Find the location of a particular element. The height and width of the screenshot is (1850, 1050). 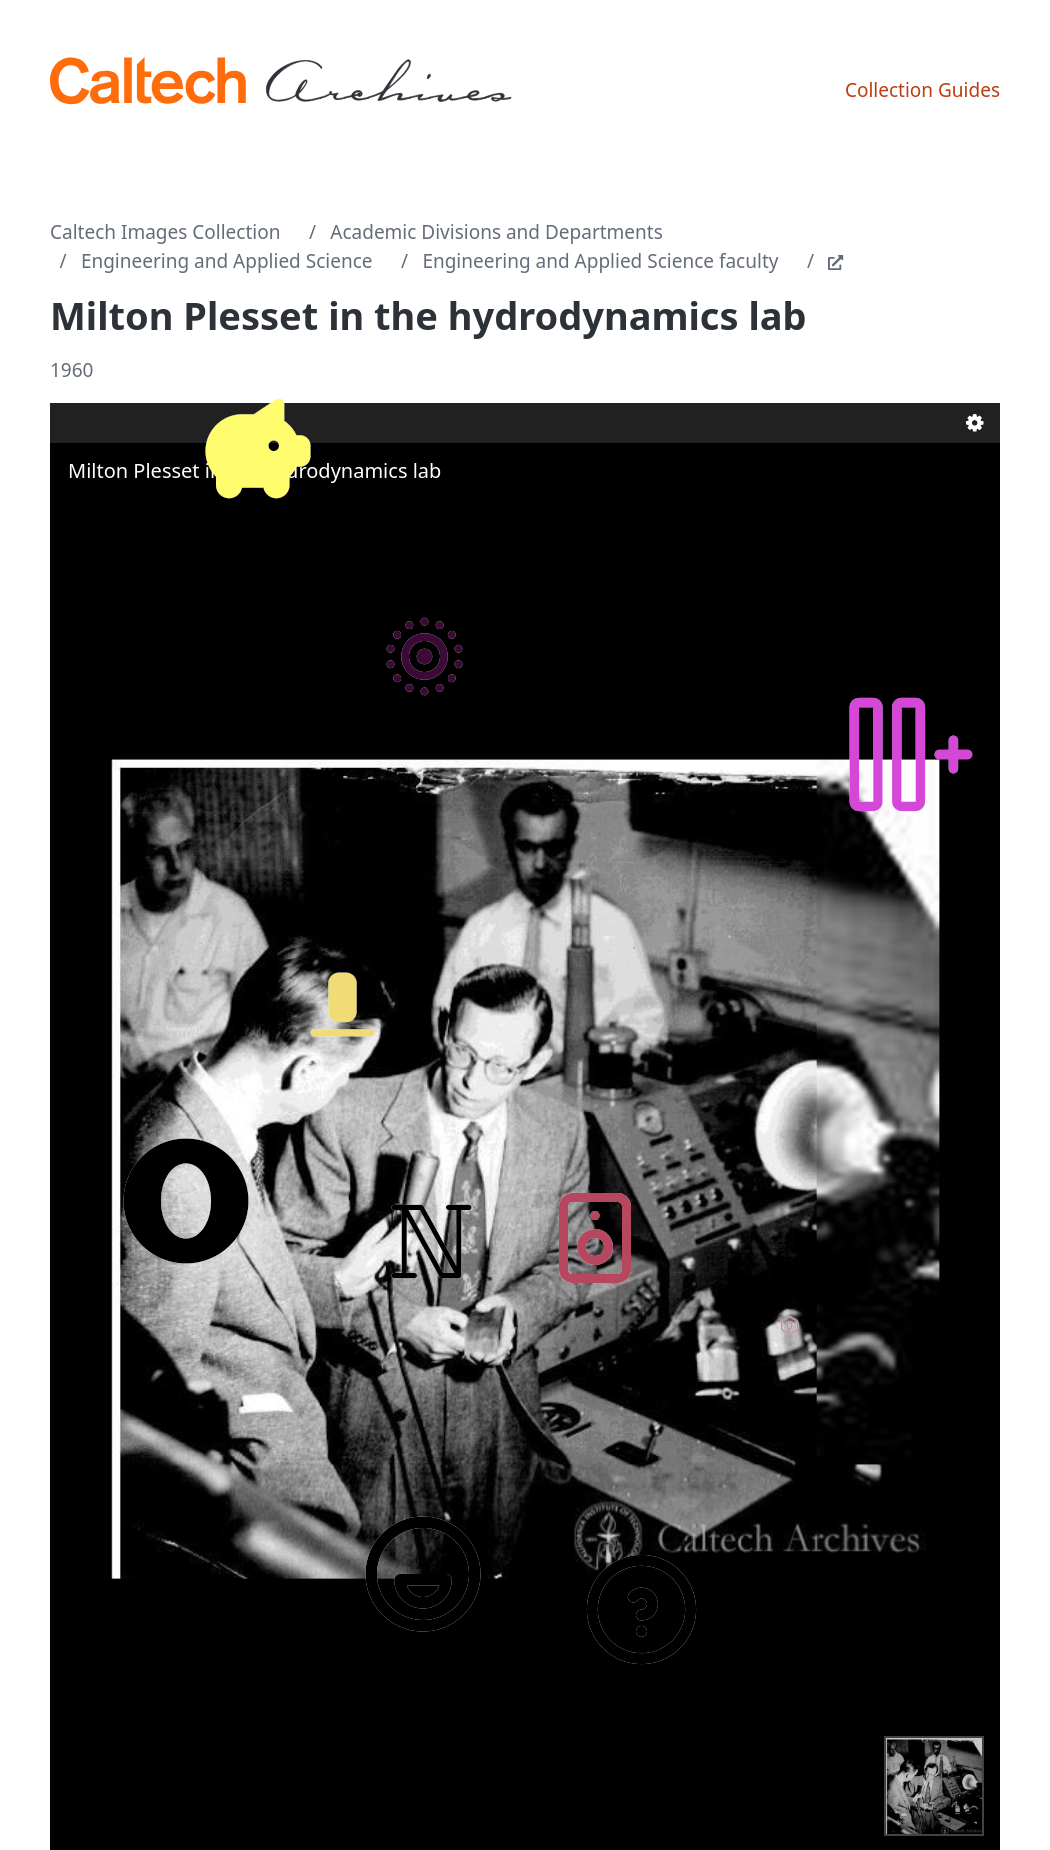

access savings or piggy bank feature is located at coordinates (258, 451).